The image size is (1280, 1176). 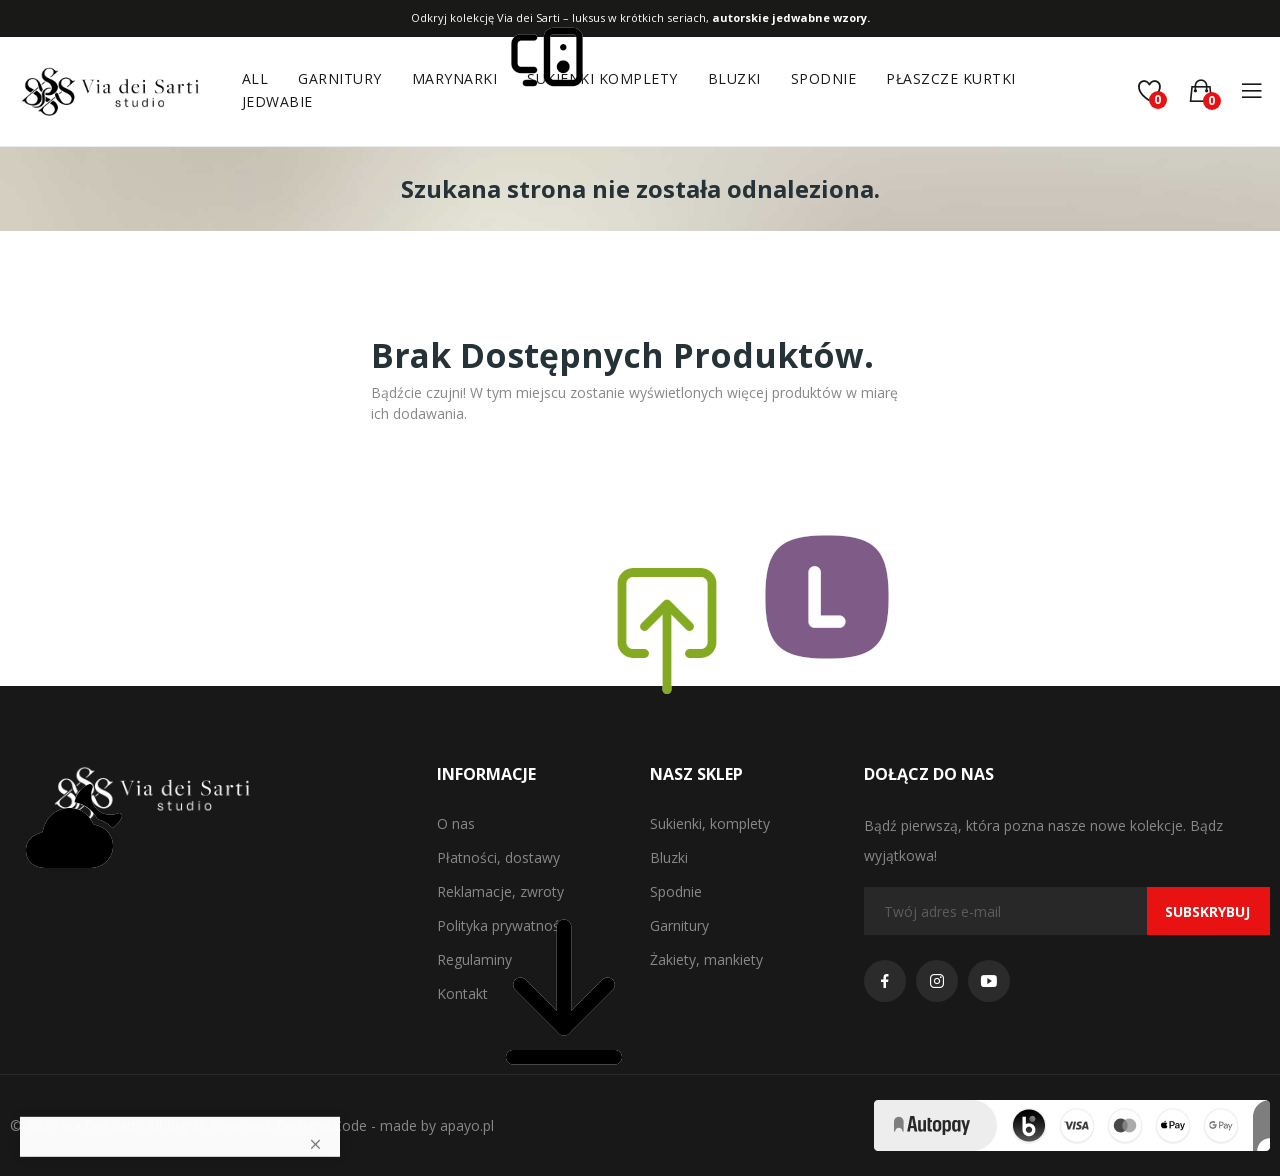 What do you see at coordinates (827, 597) in the screenshot?
I see `indicates items or options starting with the letter "L"` at bounding box center [827, 597].